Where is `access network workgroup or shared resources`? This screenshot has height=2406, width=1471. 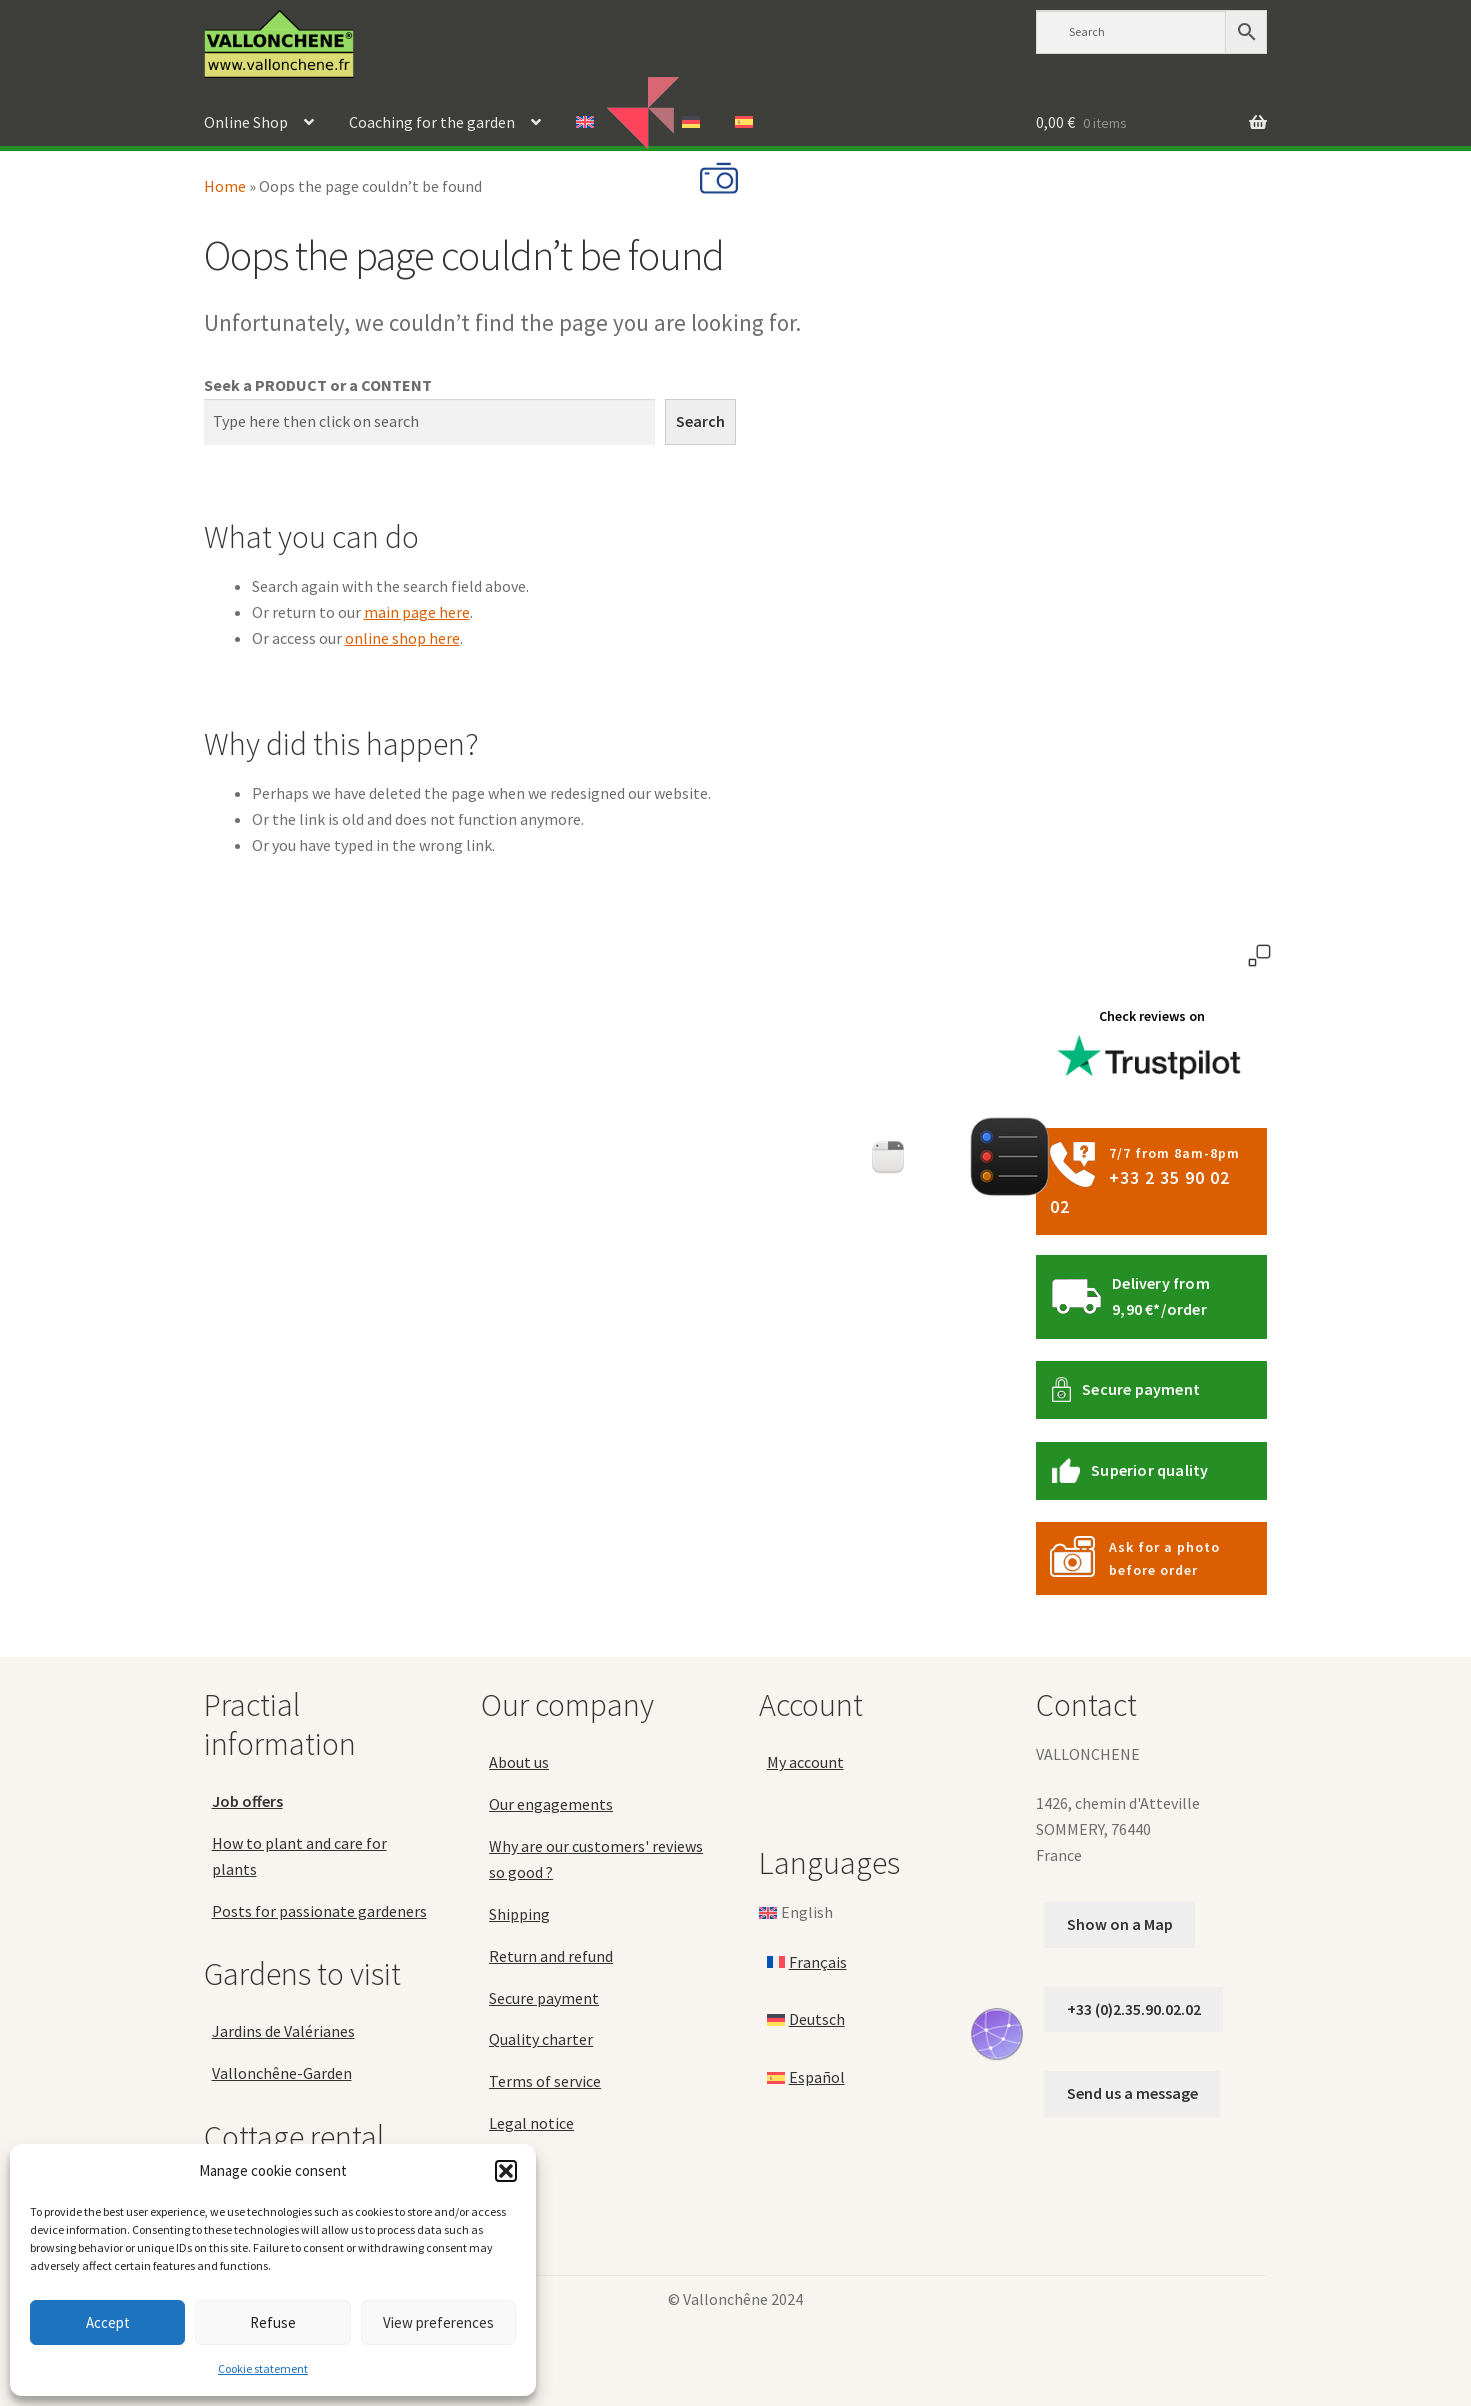 access network workgroup or shared resources is located at coordinates (997, 2034).